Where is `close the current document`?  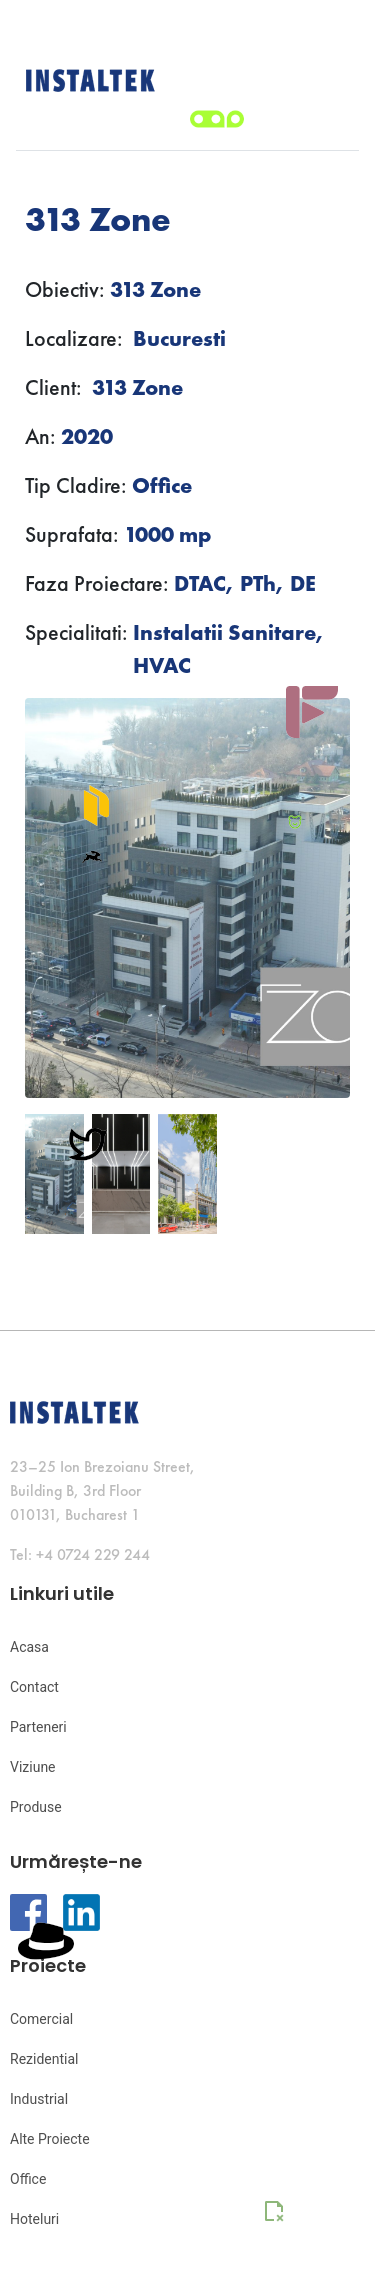
close the current document is located at coordinates (274, 2211).